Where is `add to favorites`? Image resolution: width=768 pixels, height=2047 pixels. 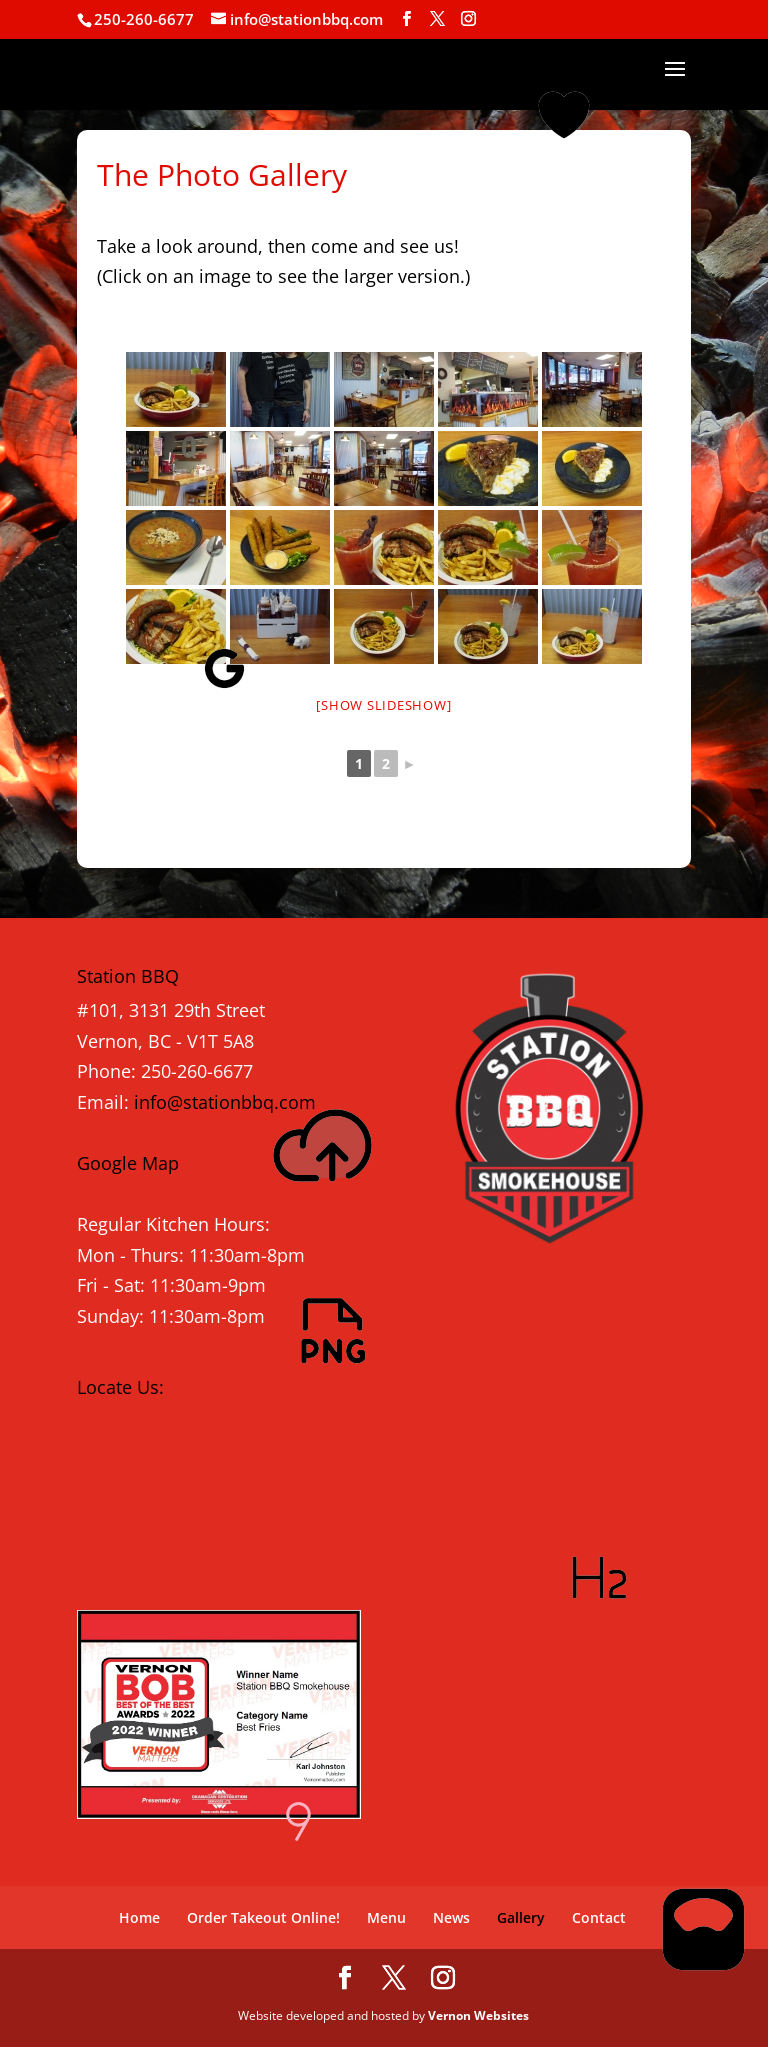
add to favorites is located at coordinates (564, 115).